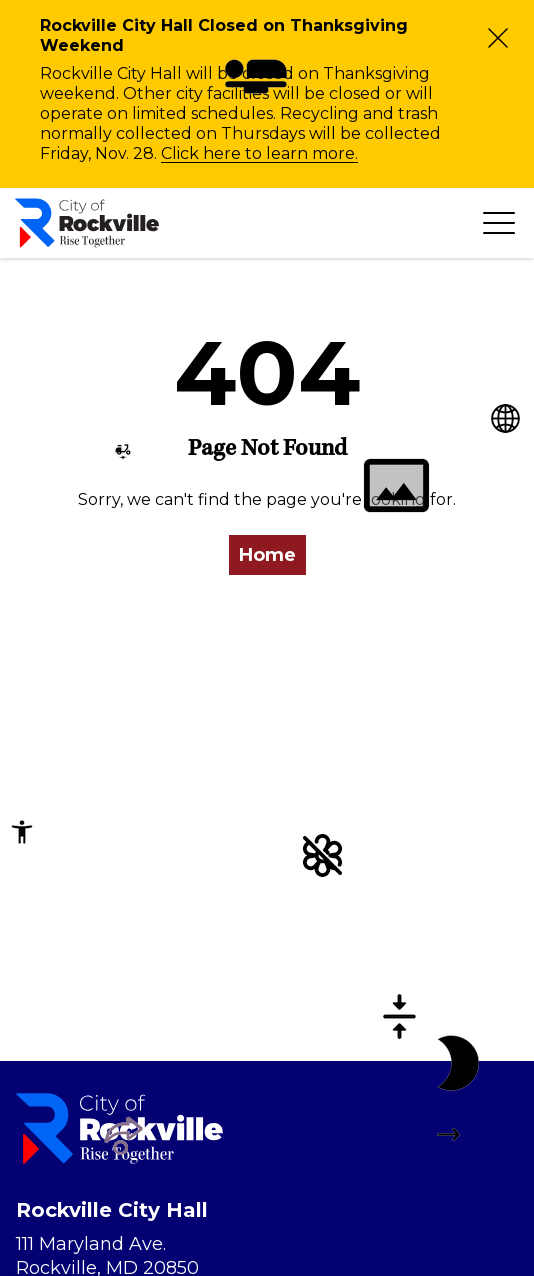 The width and height of the screenshot is (534, 1276). I want to click on continue to the next step, so click(448, 1134).